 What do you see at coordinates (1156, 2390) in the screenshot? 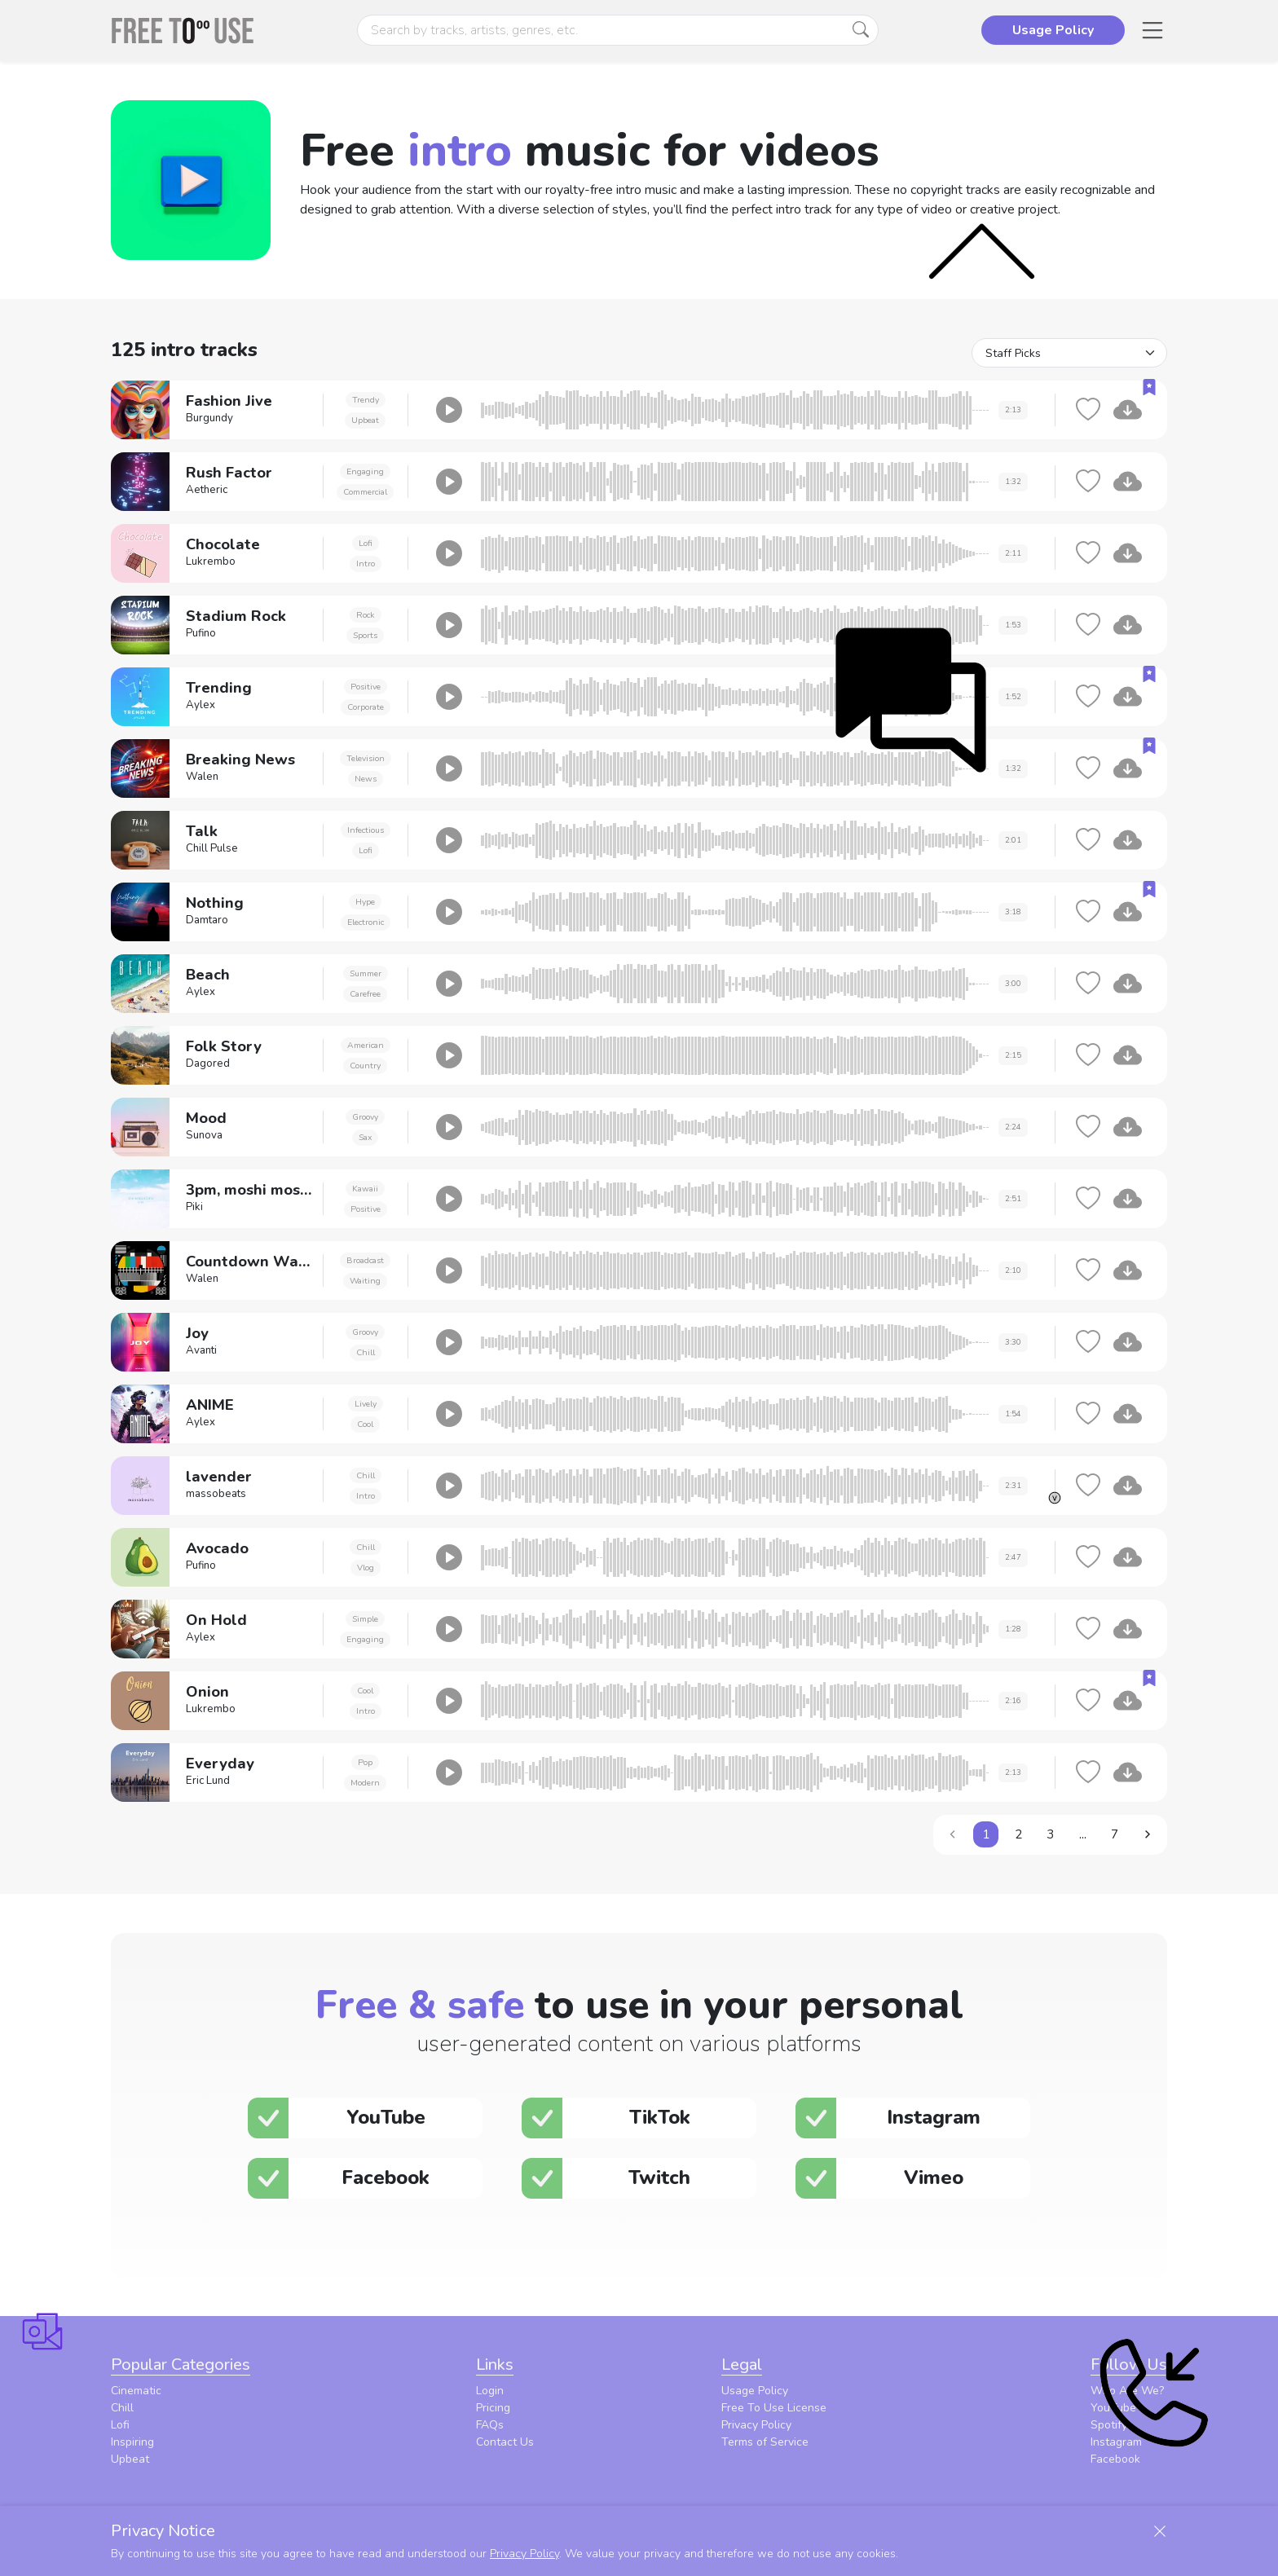
I see `incoming call notification` at bounding box center [1156, 2390].